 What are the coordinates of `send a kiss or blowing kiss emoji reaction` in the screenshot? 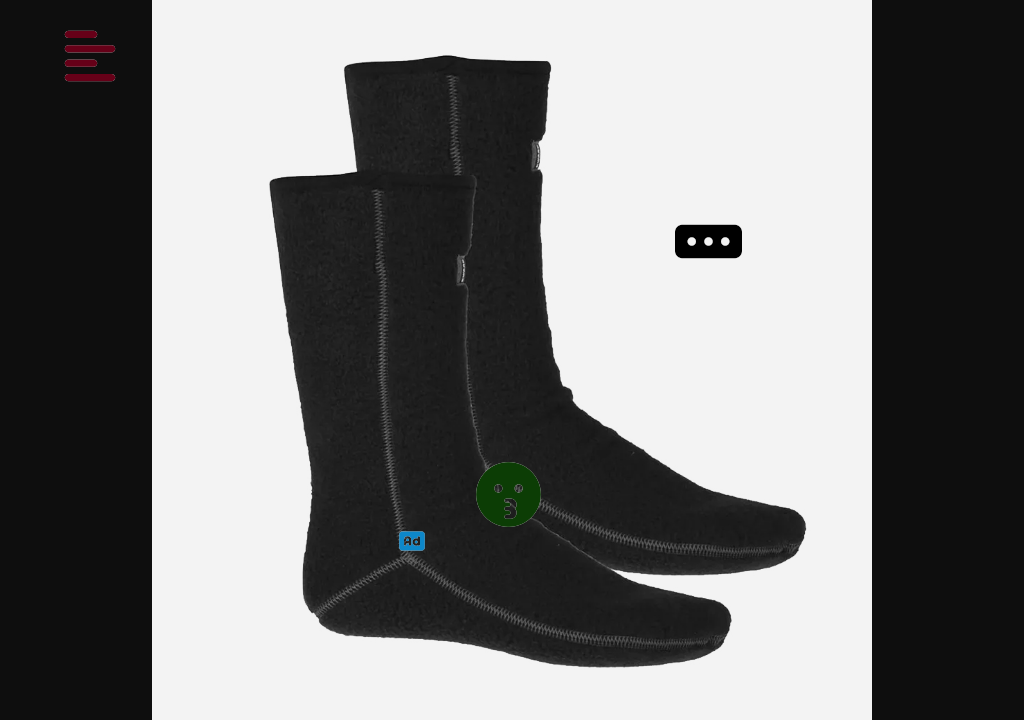 It's located at (508, 494).